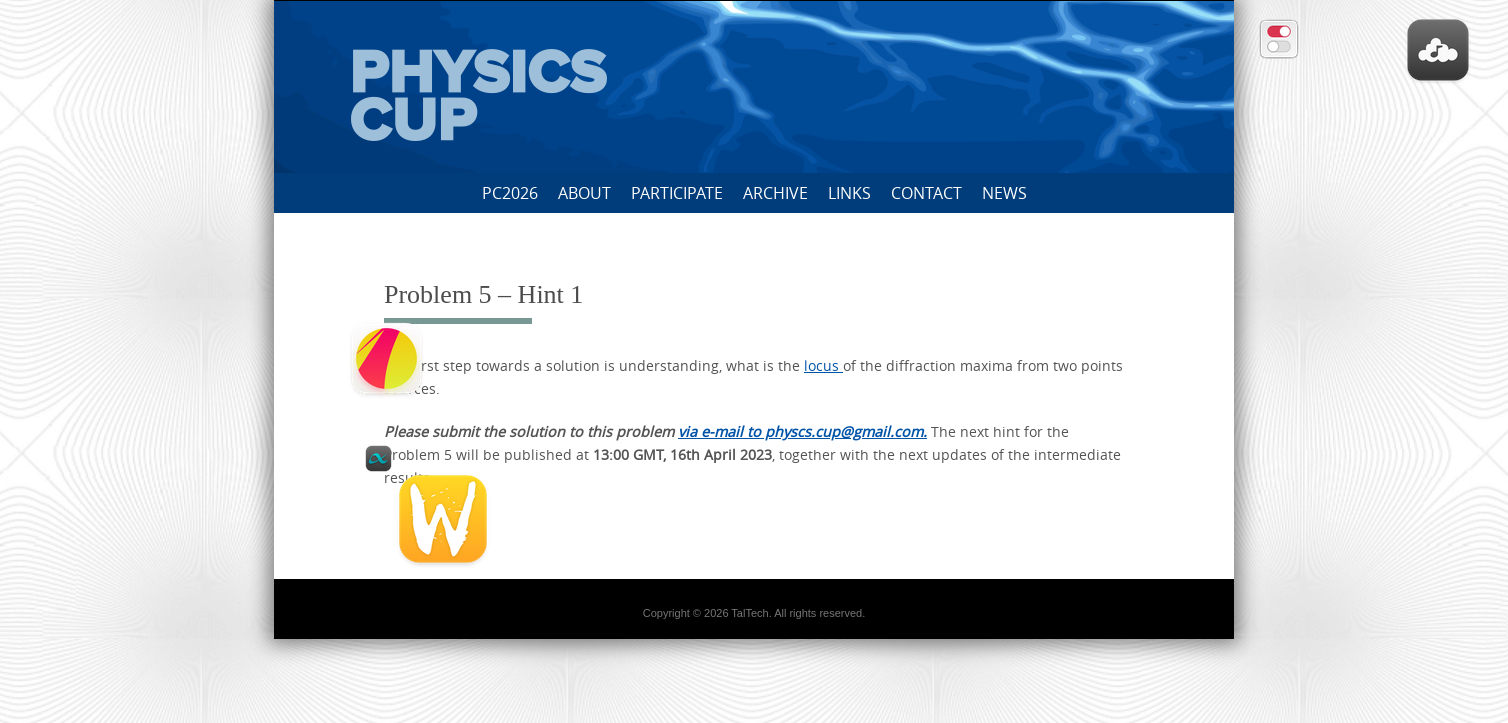 This screenshot has width=1508, height=723. What do you see at coordinates (1279, 39) in the screenshot?
I see `open desktop preferences or settings` at bounding box center [1279, 39].